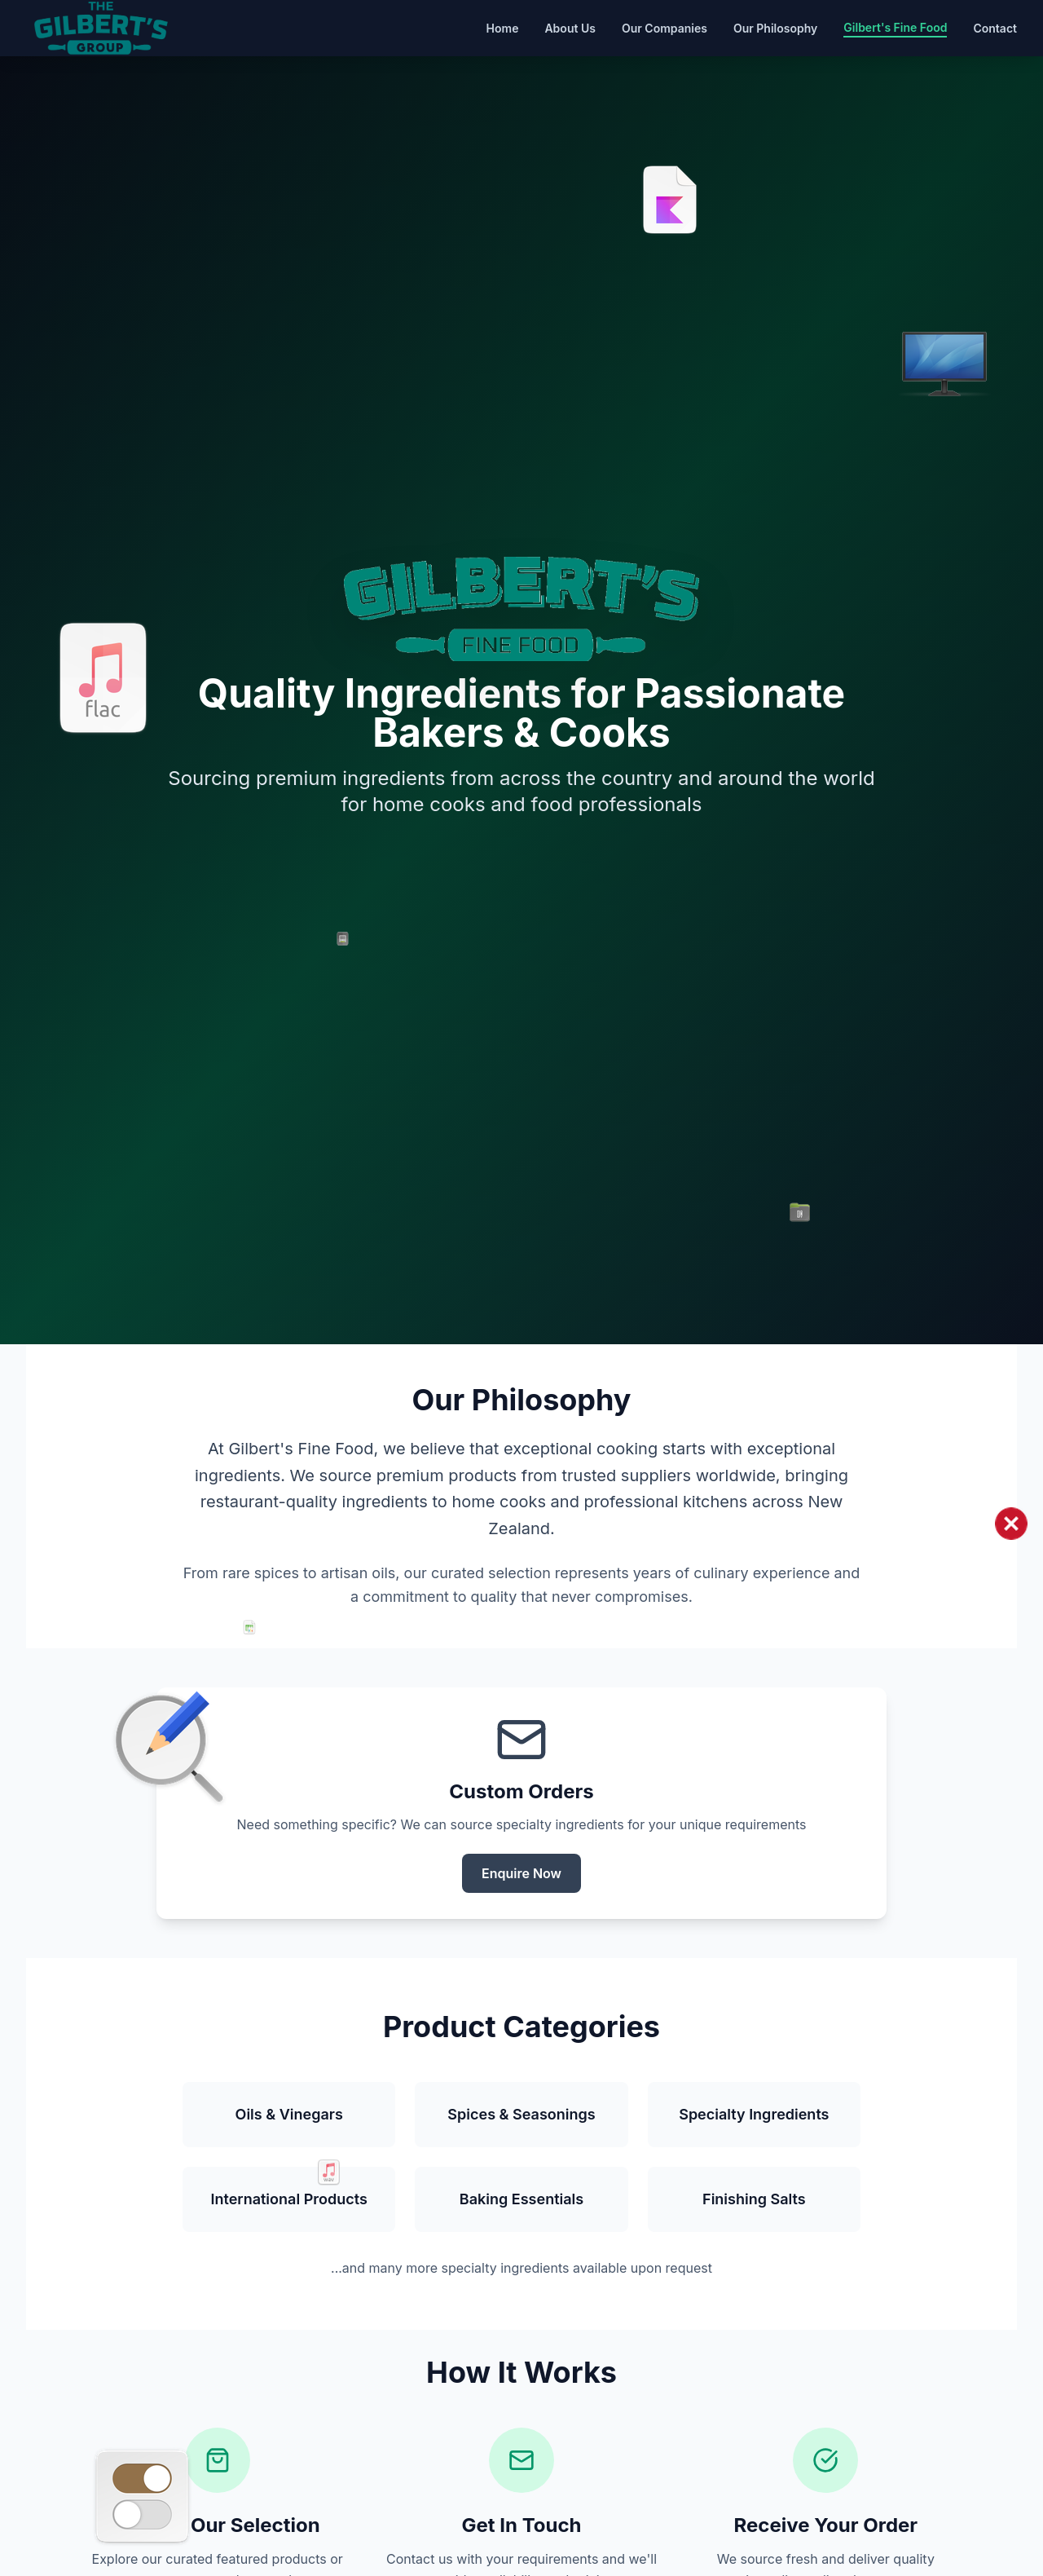 The image size is (1043, 2576). Describe the element at coordinates (342, 938) in the screenshot. I see `nintendo 64 game ROM file` at that location.